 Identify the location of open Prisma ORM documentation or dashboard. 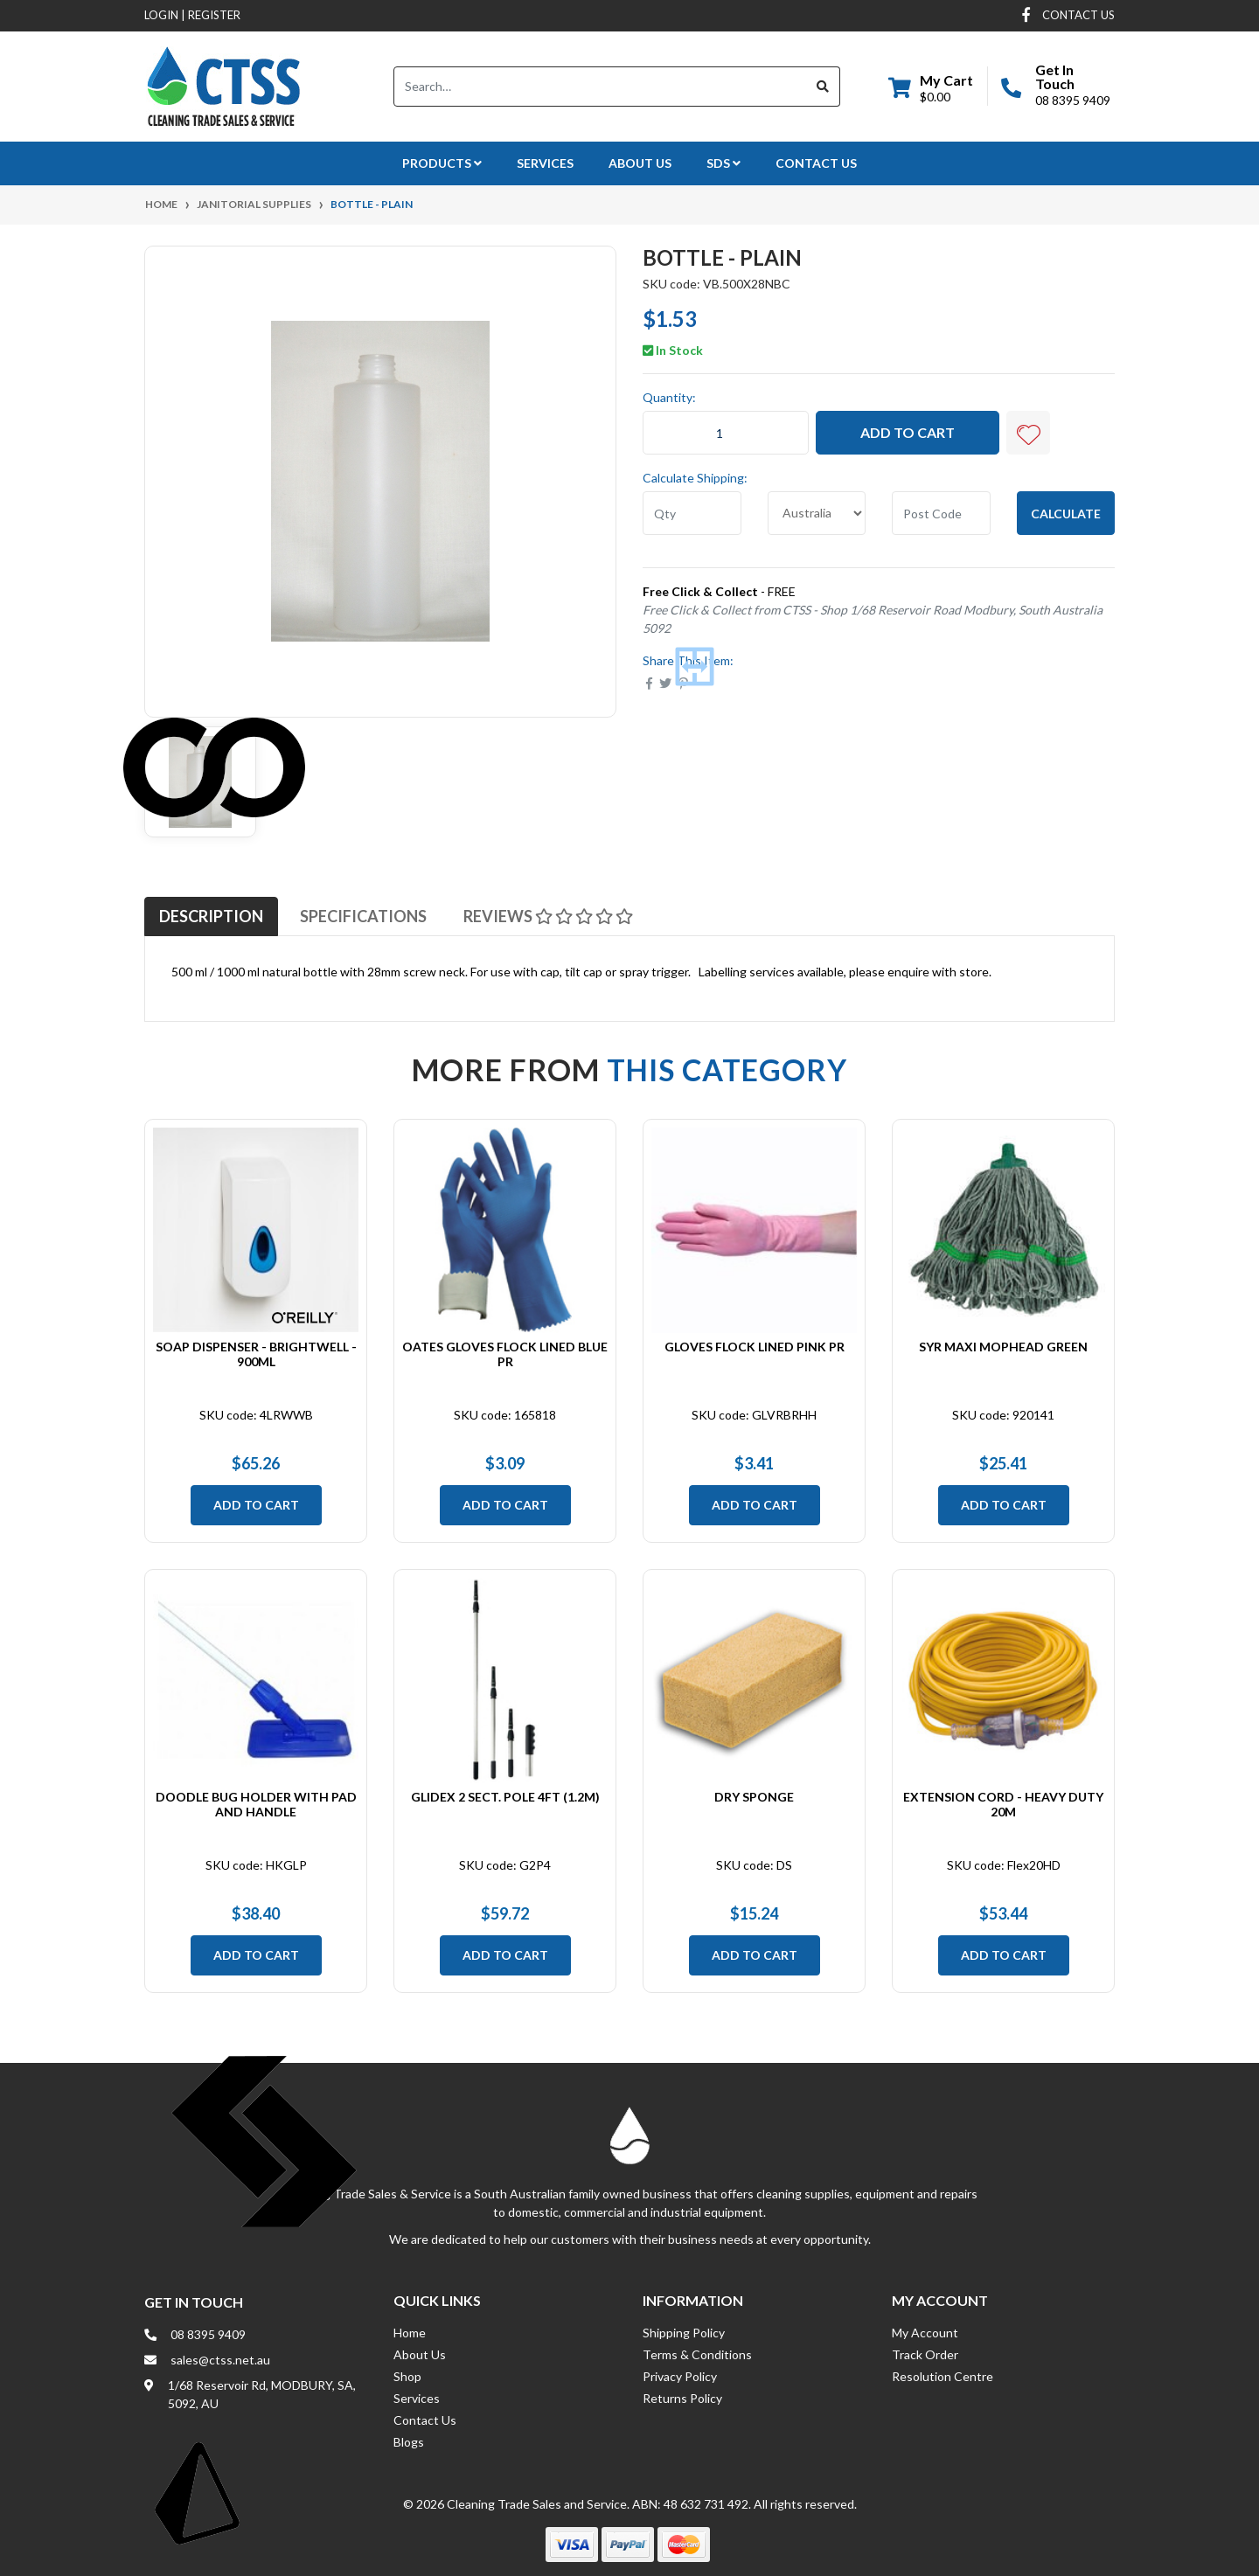
(197, 2493).